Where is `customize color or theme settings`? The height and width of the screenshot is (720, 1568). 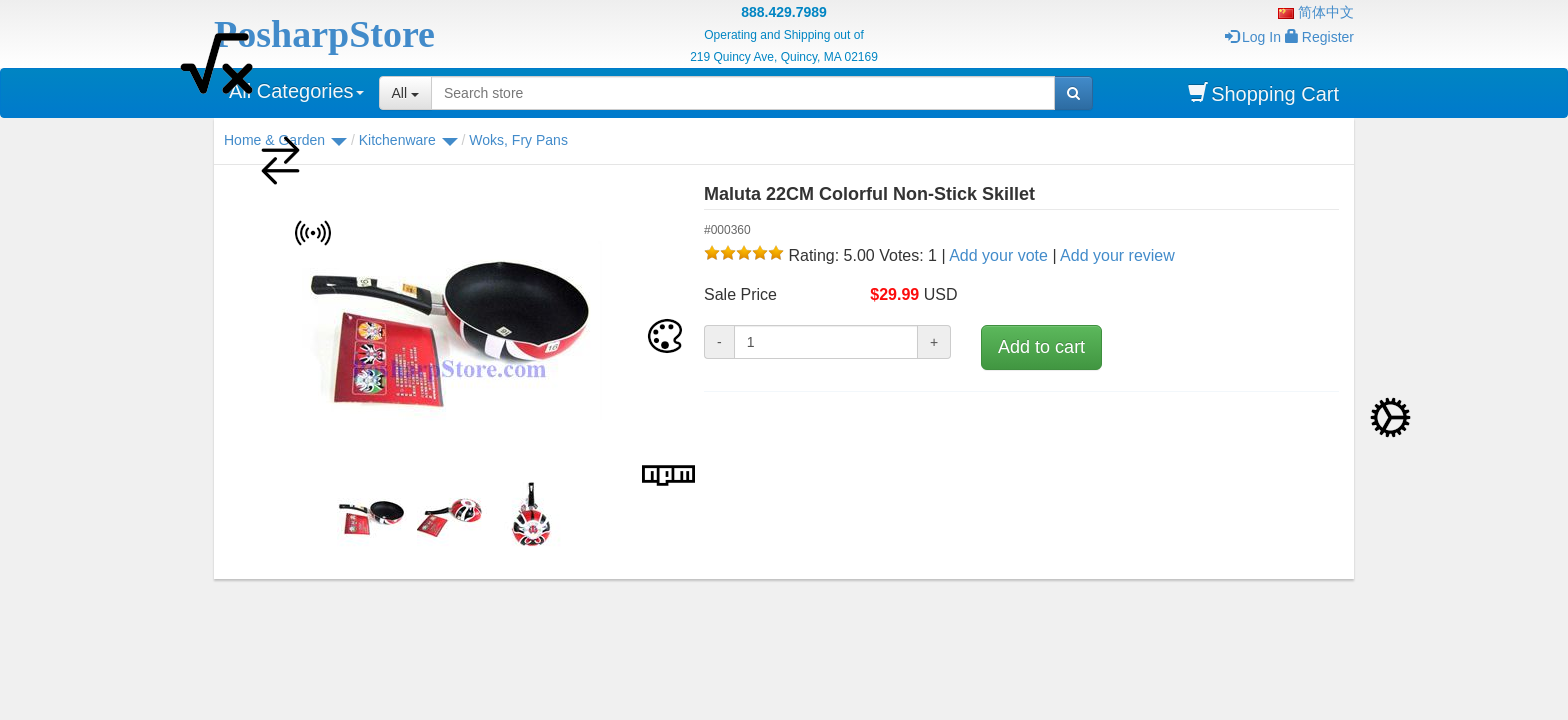 customize color or theme settings is located at coordinates (665, 336).